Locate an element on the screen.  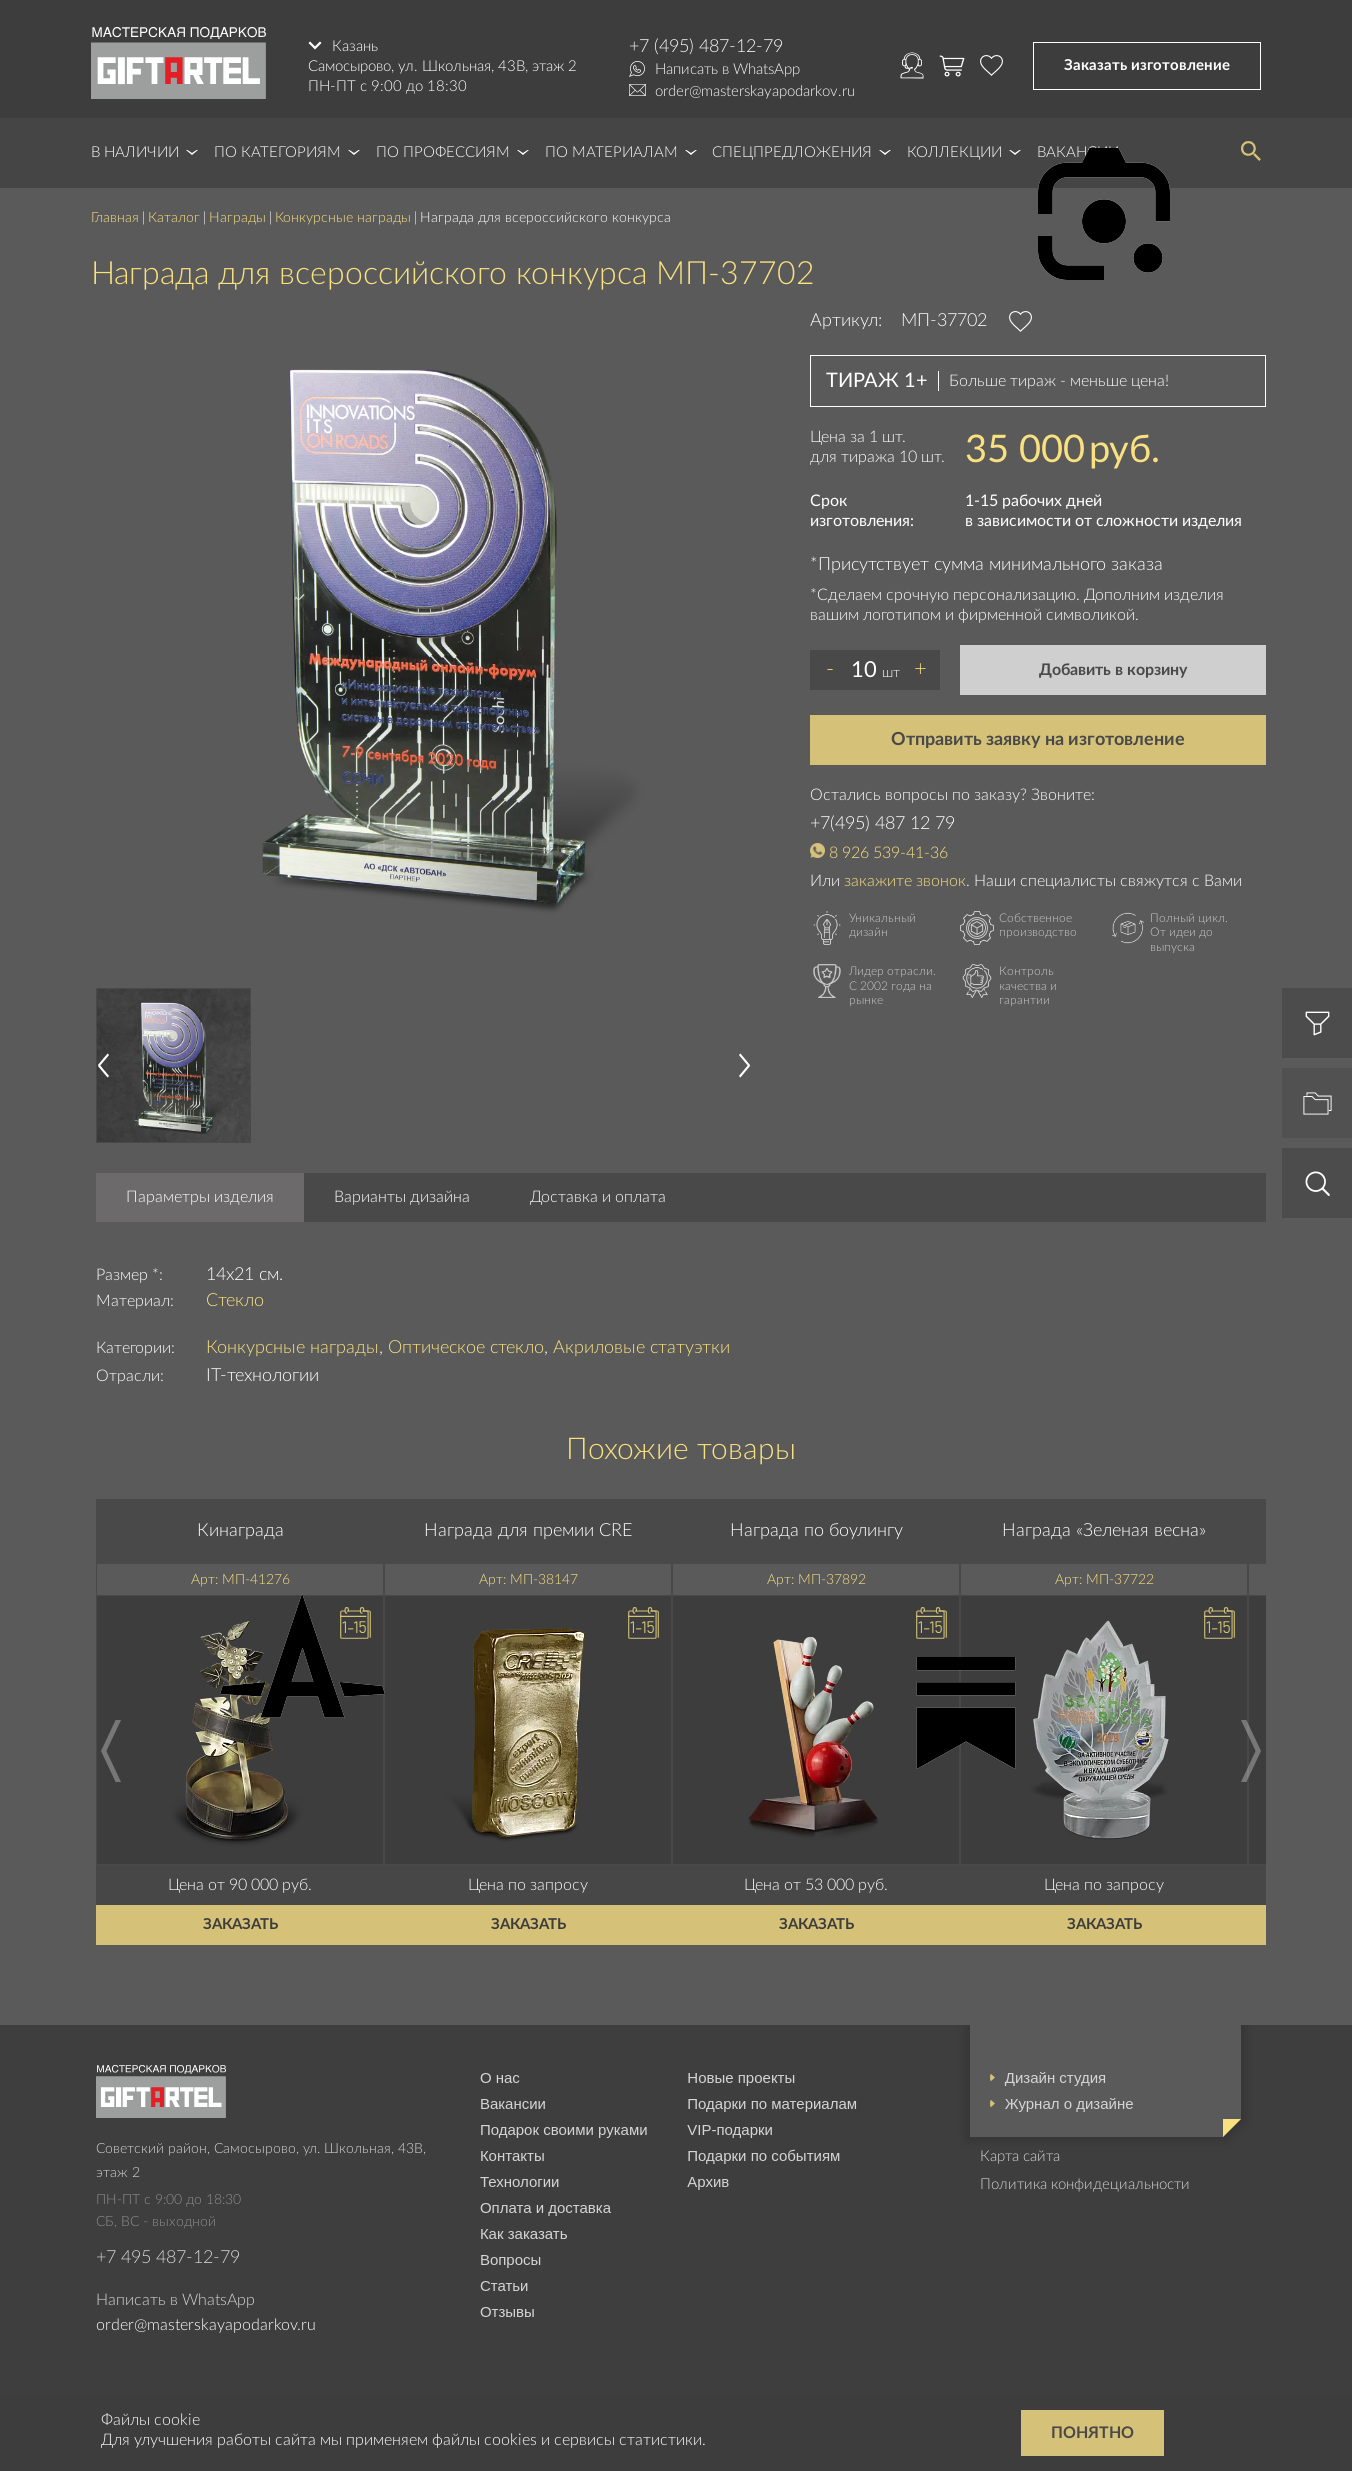
open the Substack app is located at coordinates (966, 1713).